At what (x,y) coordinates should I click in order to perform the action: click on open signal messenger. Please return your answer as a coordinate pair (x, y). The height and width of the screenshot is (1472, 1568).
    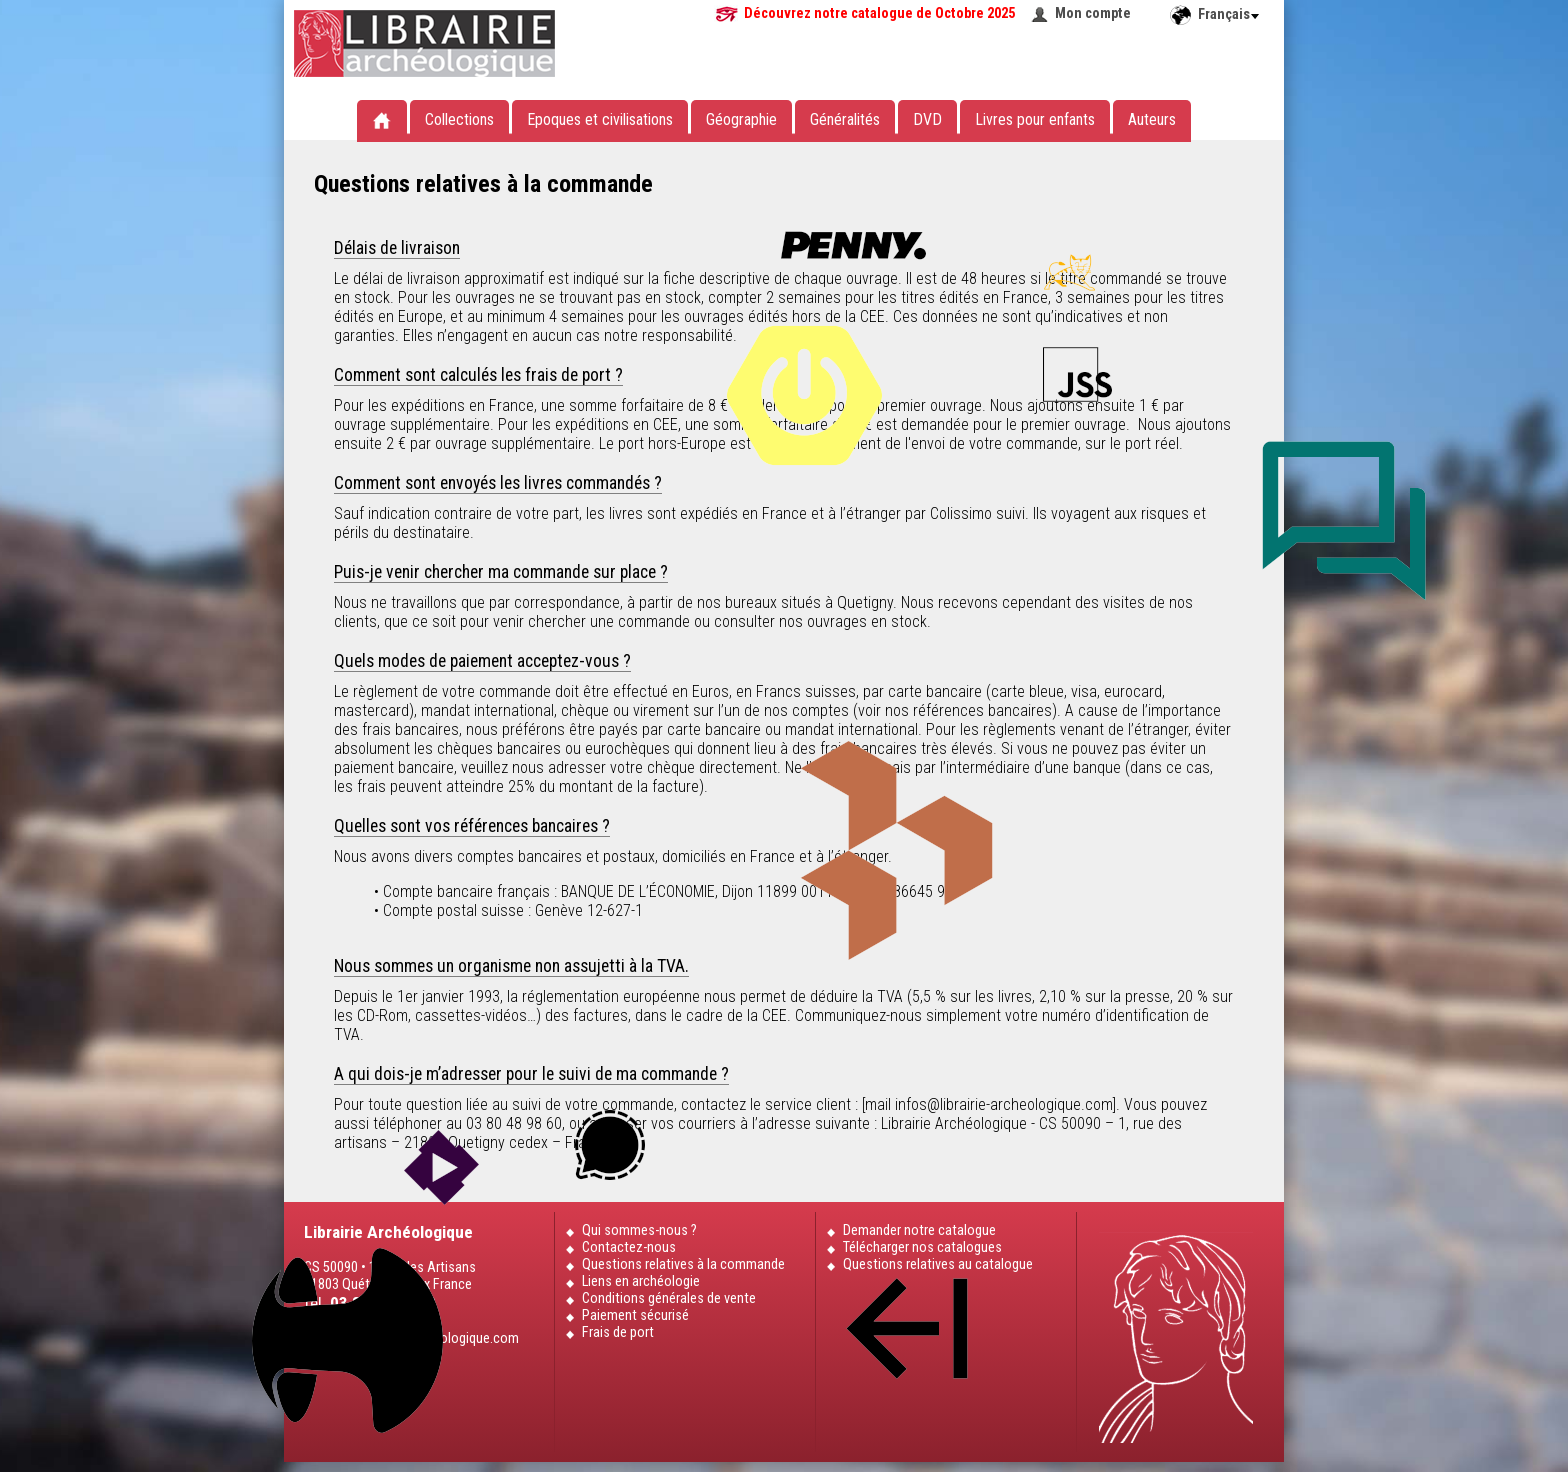
    Looking at the image, I should click on (610, 1145).